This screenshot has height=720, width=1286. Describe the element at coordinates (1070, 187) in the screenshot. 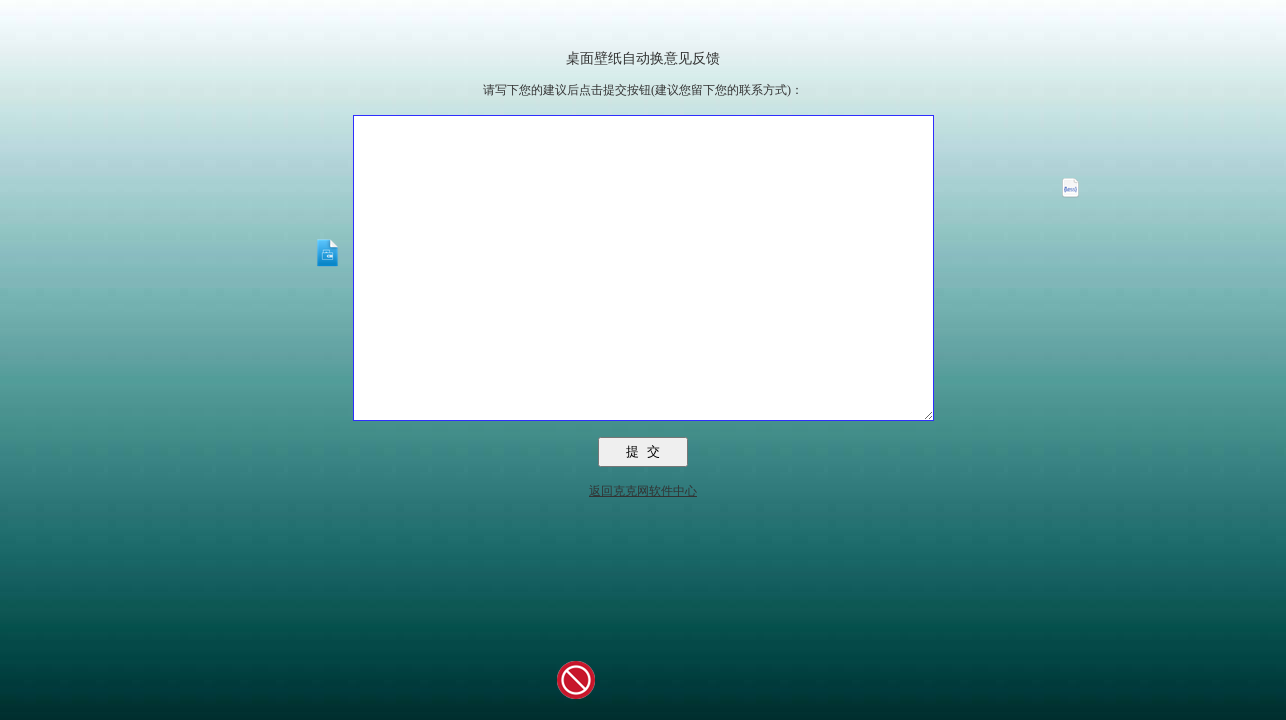

I see `a LESS stylesheet file` at that location.